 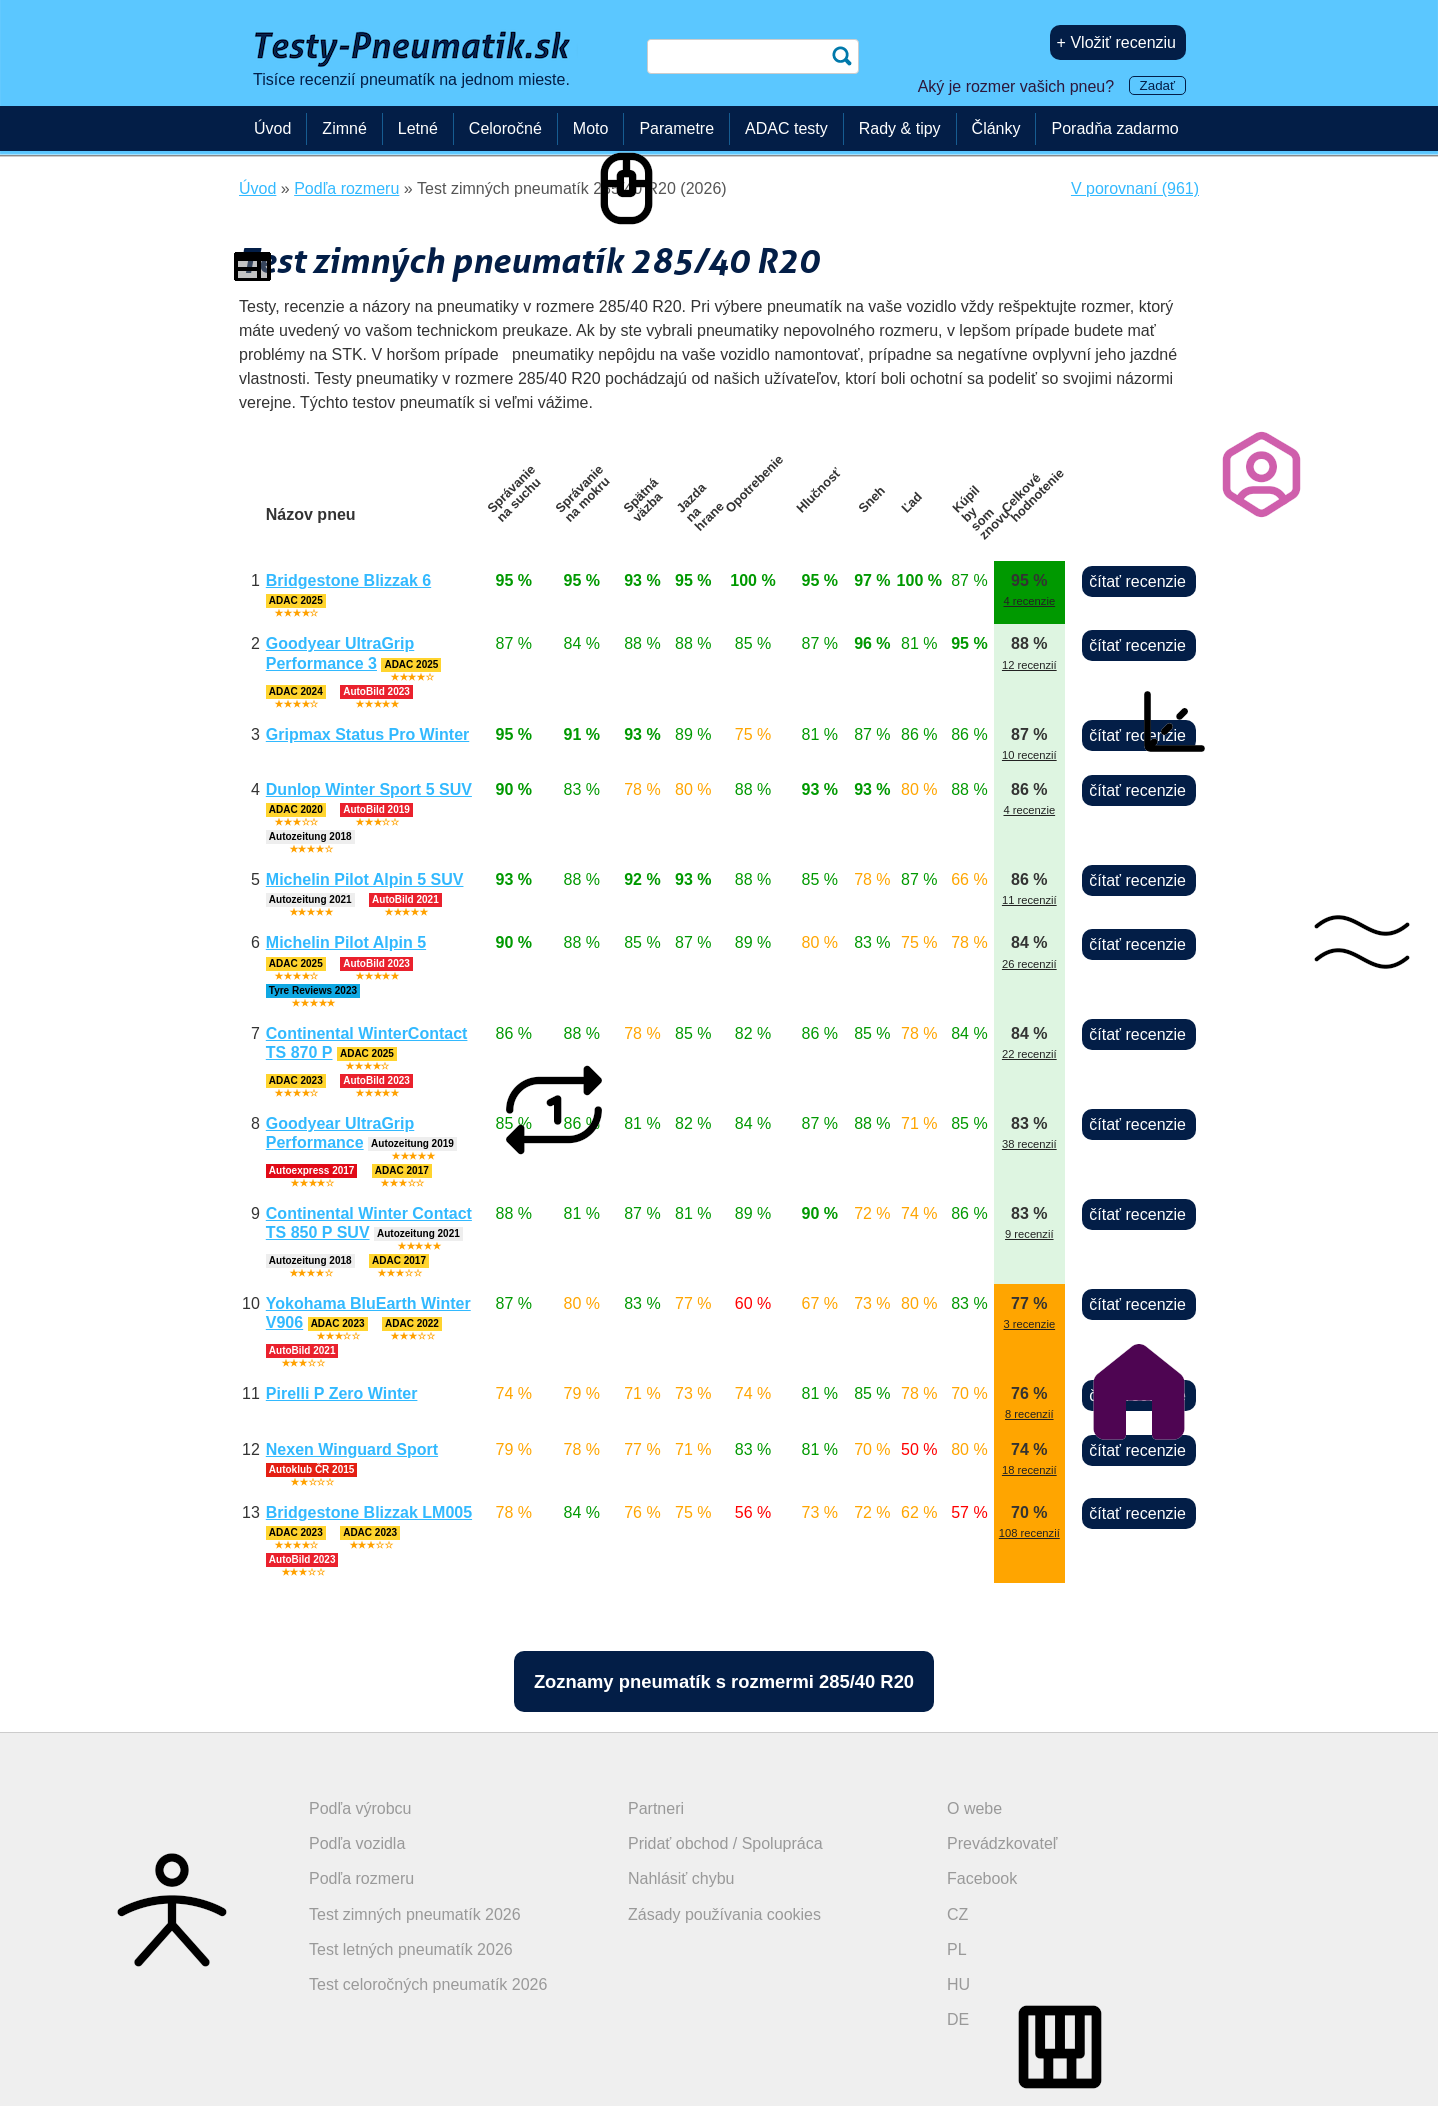 What do you see at coordinates (252, 266) in the screenshot?
I see `open web browser` at bounding box center [252, 266].